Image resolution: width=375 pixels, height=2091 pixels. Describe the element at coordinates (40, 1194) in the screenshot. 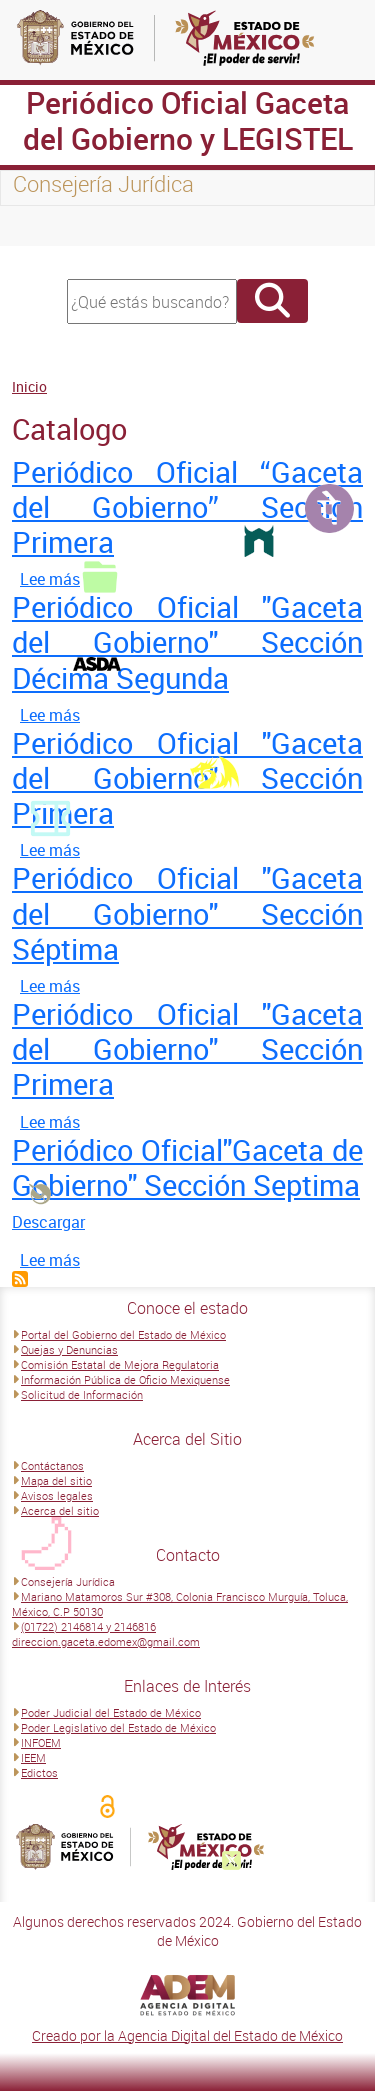

I see `open krita digital painting application` at that location.